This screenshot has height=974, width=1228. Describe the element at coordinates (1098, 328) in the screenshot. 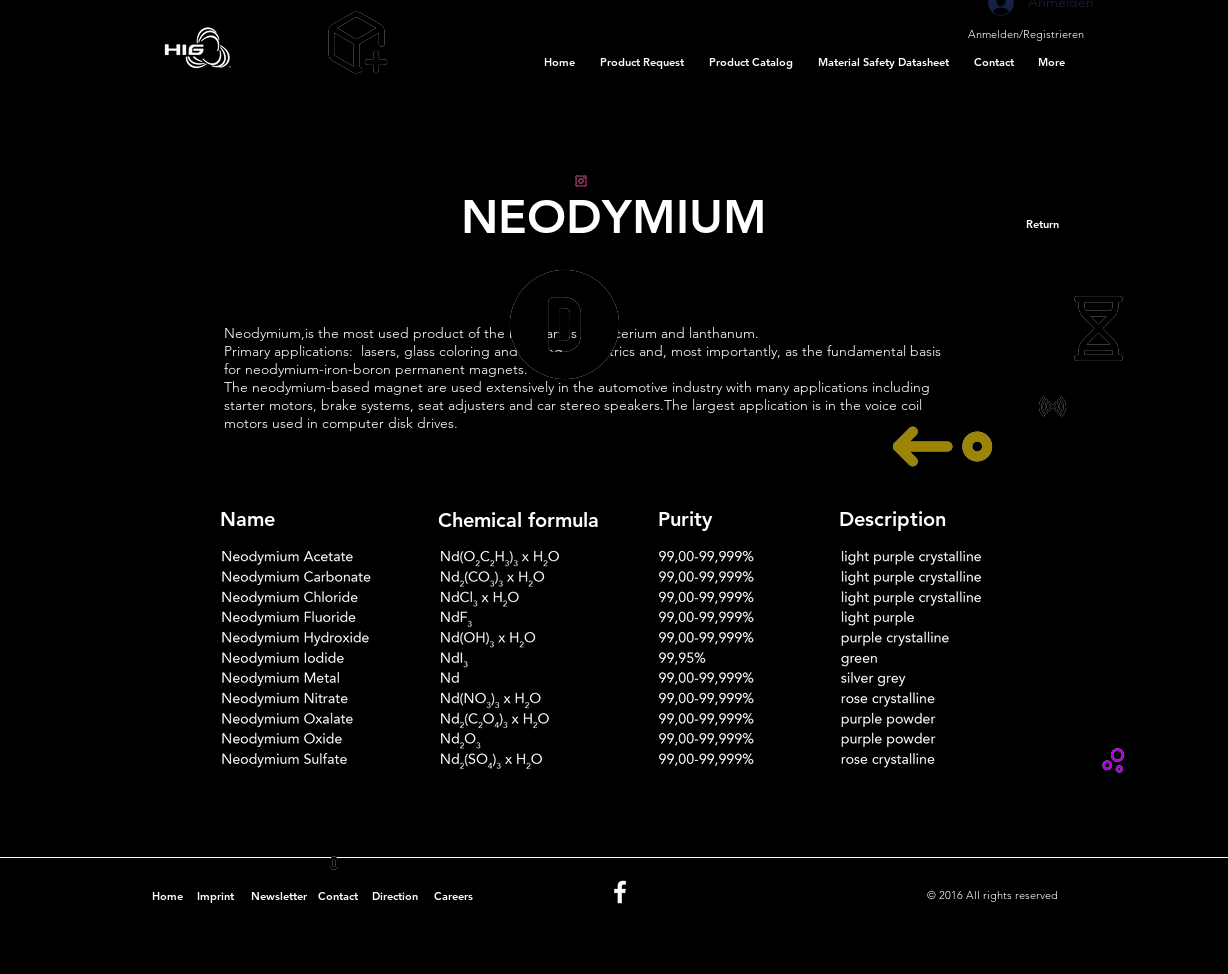

I see `indicates loading or processing in progress` at that location.